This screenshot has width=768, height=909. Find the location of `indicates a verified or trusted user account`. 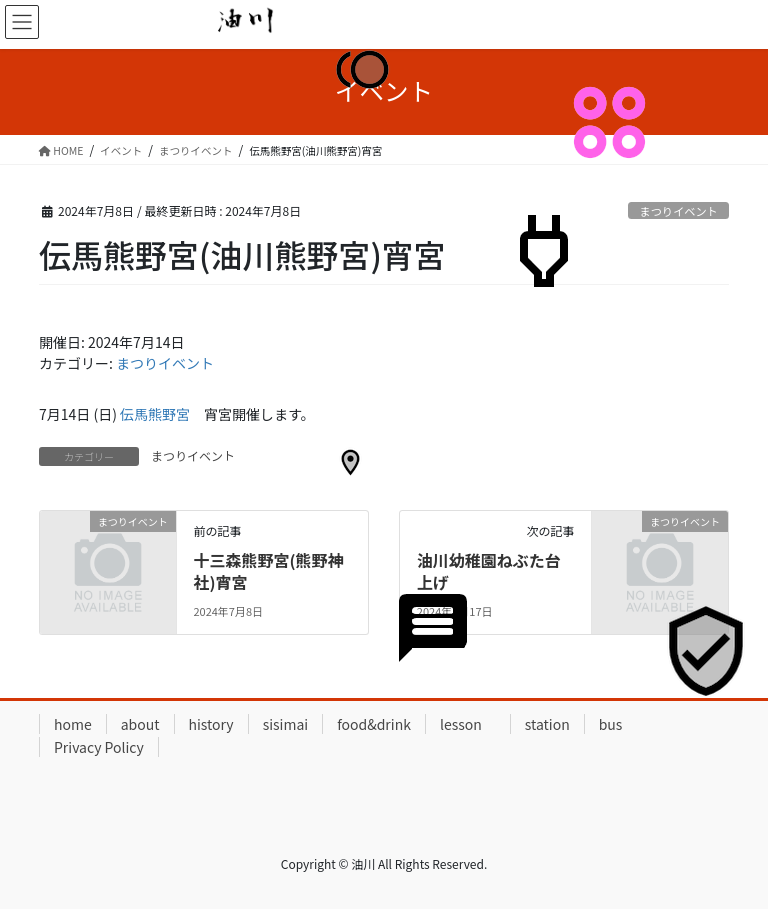

indicates a verified or trusted user account is located at coordinates (706, 651).